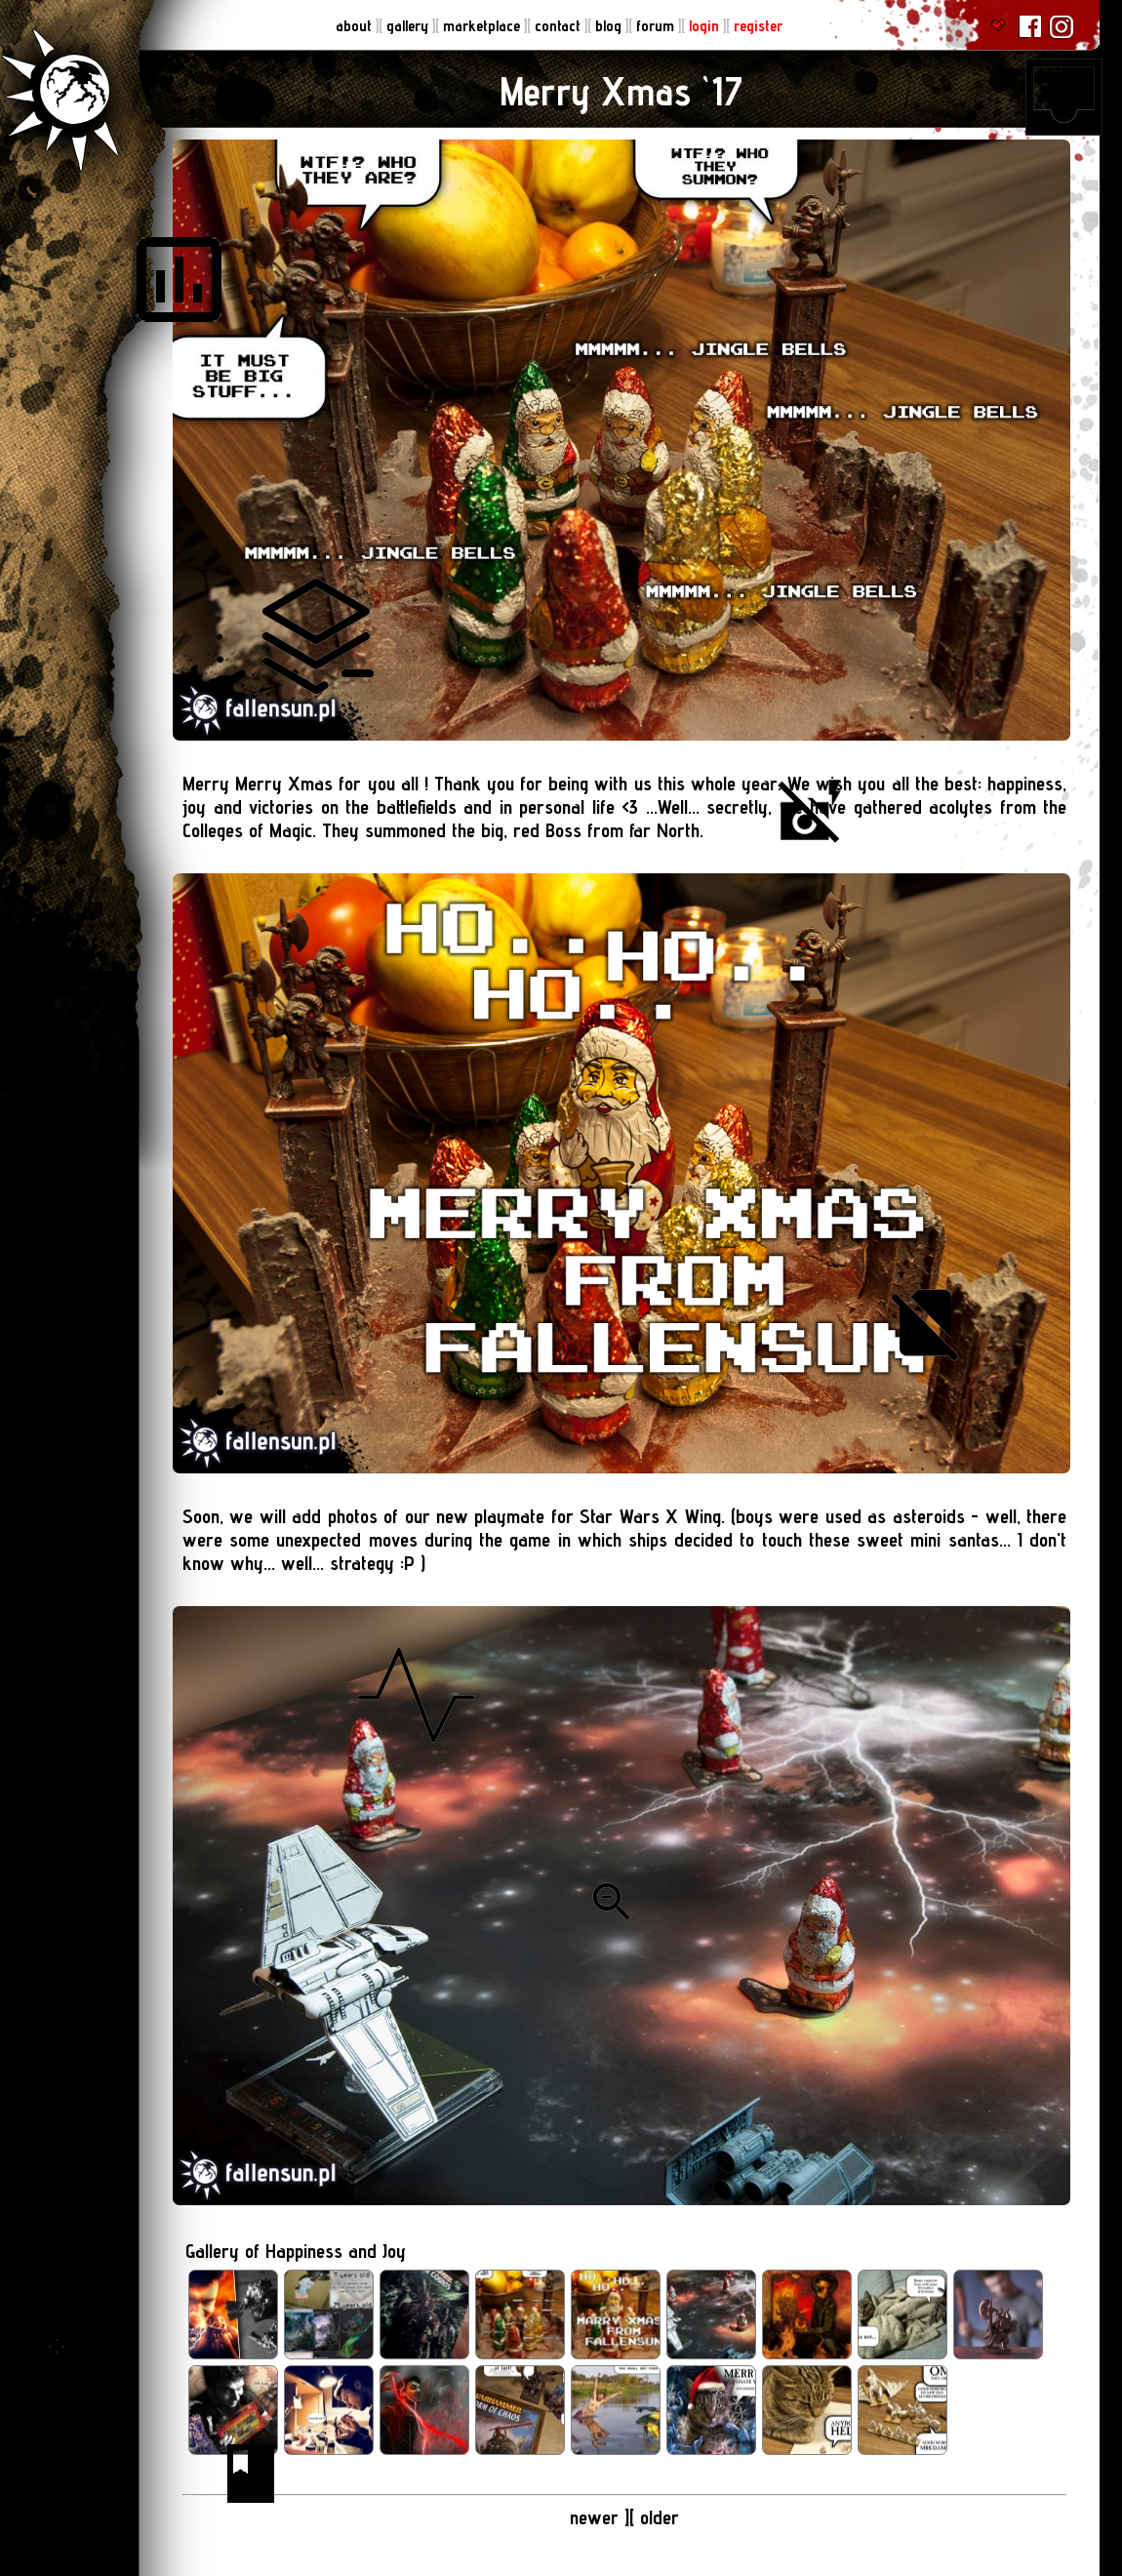  Describe the element at coordinates (316, 636) in the screenshot. I see `remove a layer from the stack` at that location.